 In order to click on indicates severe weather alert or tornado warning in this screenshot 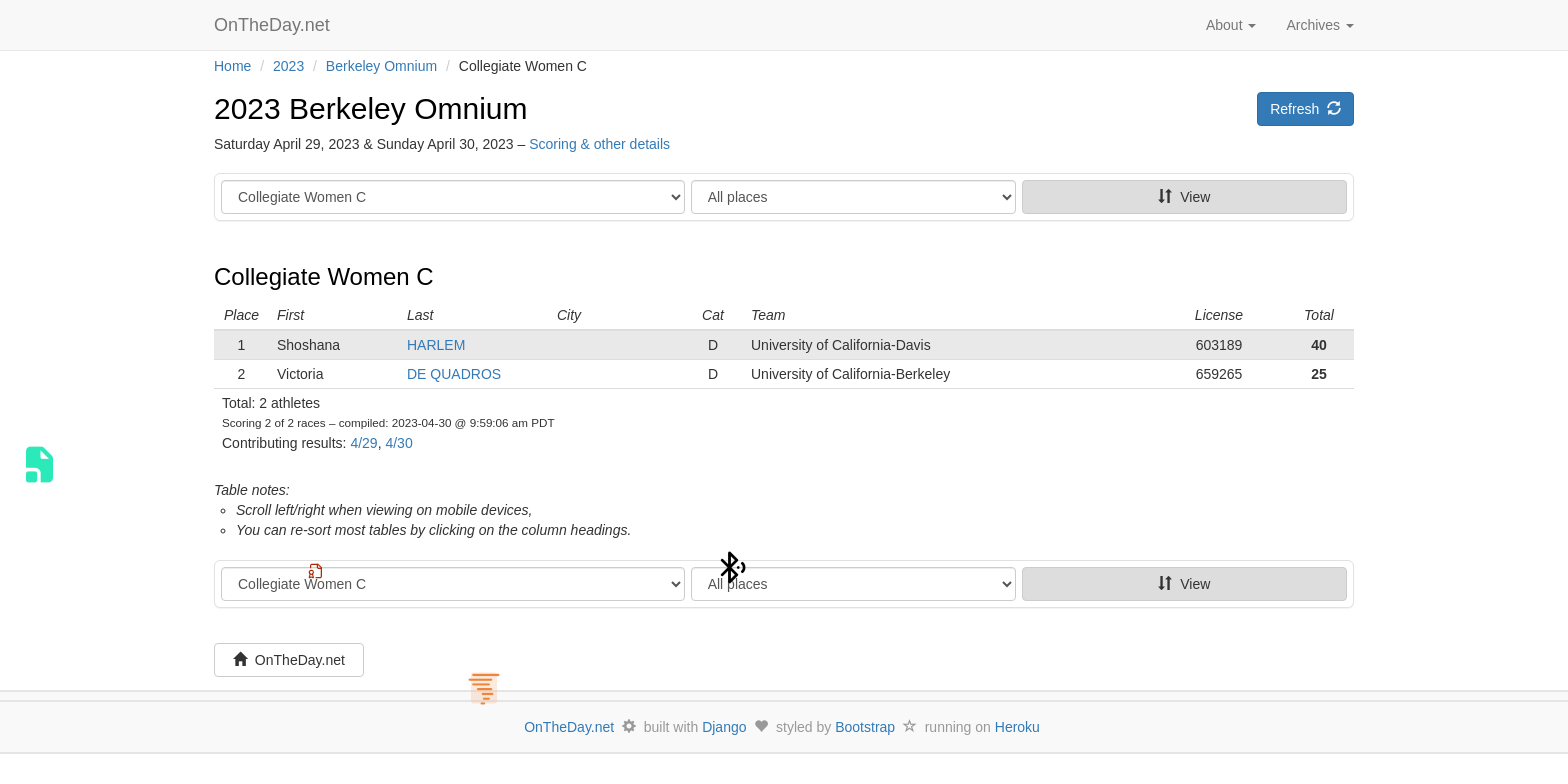, I will do `click(484, 688)`.